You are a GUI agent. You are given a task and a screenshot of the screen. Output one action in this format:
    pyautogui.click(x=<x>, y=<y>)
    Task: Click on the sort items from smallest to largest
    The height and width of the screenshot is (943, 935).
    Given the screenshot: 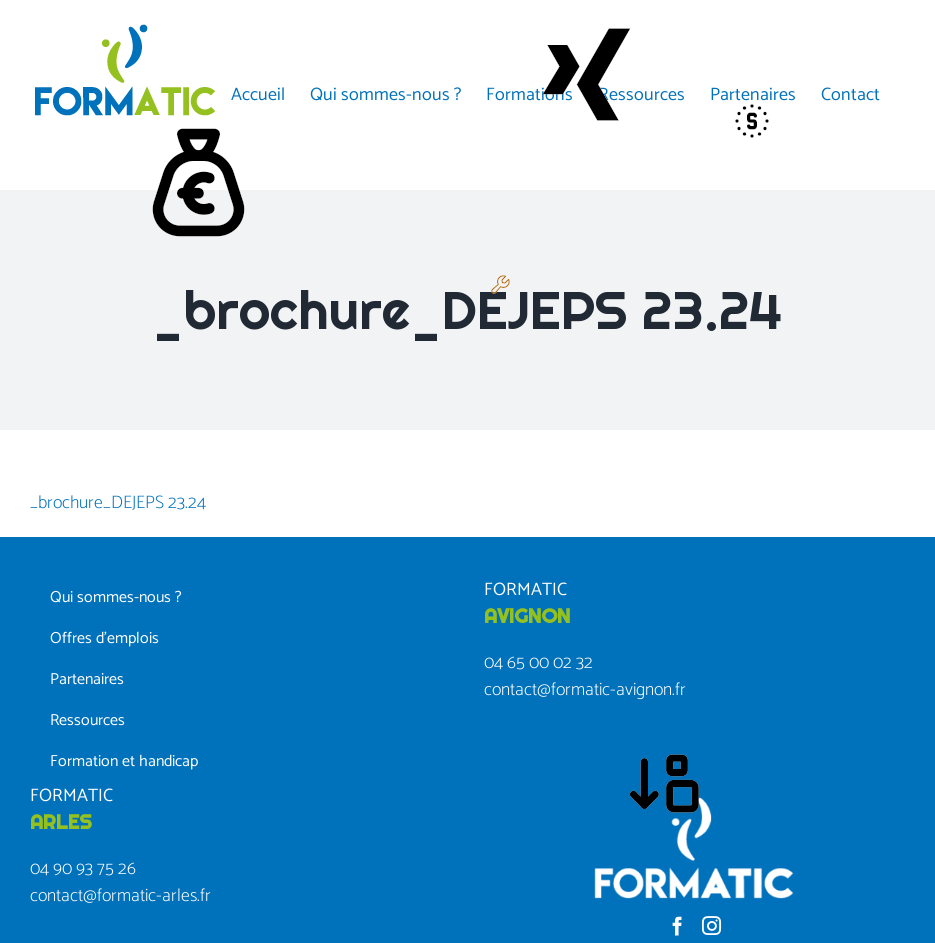 What is the action you would take?
    pyautogui.click(x=662, y=783)
    